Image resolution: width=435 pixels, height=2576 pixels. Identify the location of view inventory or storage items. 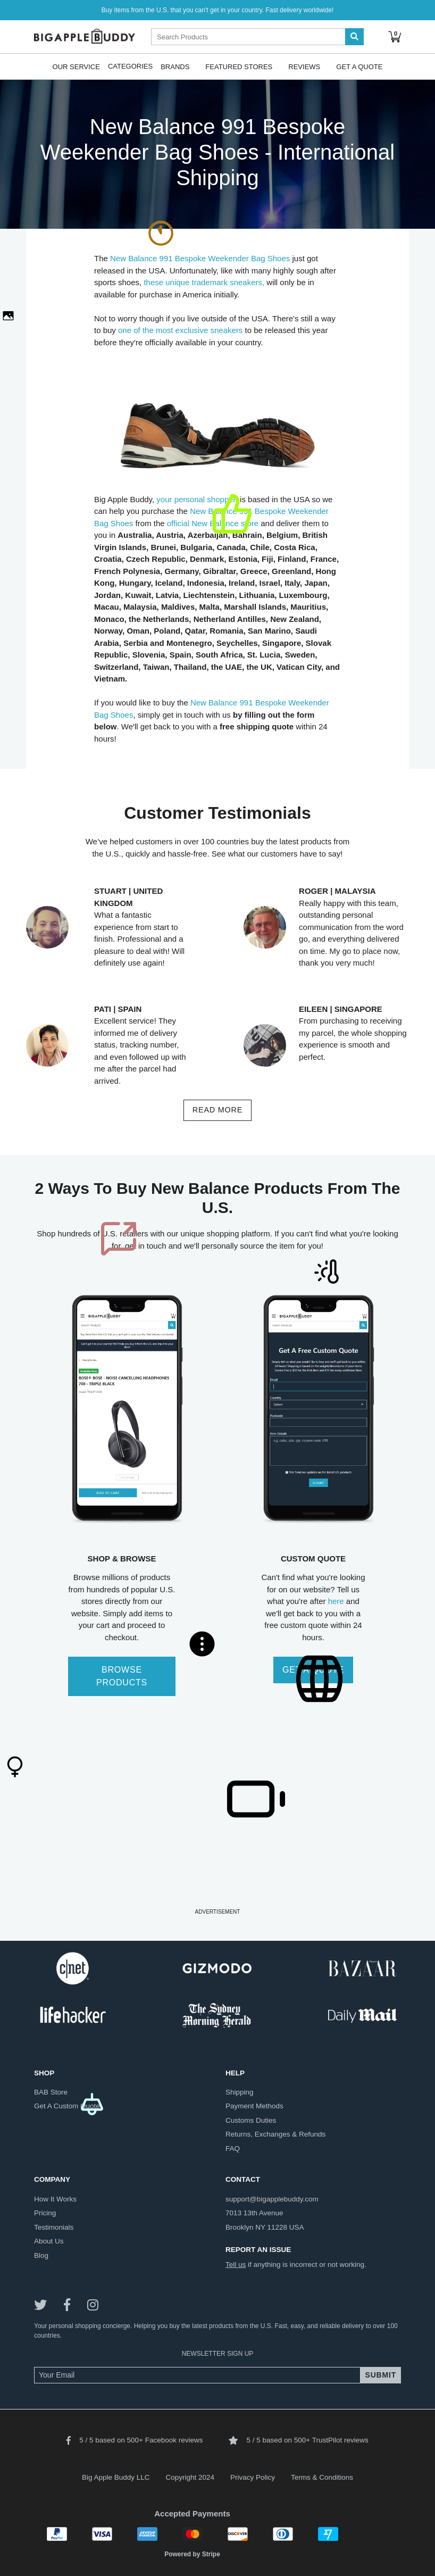
(319, 1678).